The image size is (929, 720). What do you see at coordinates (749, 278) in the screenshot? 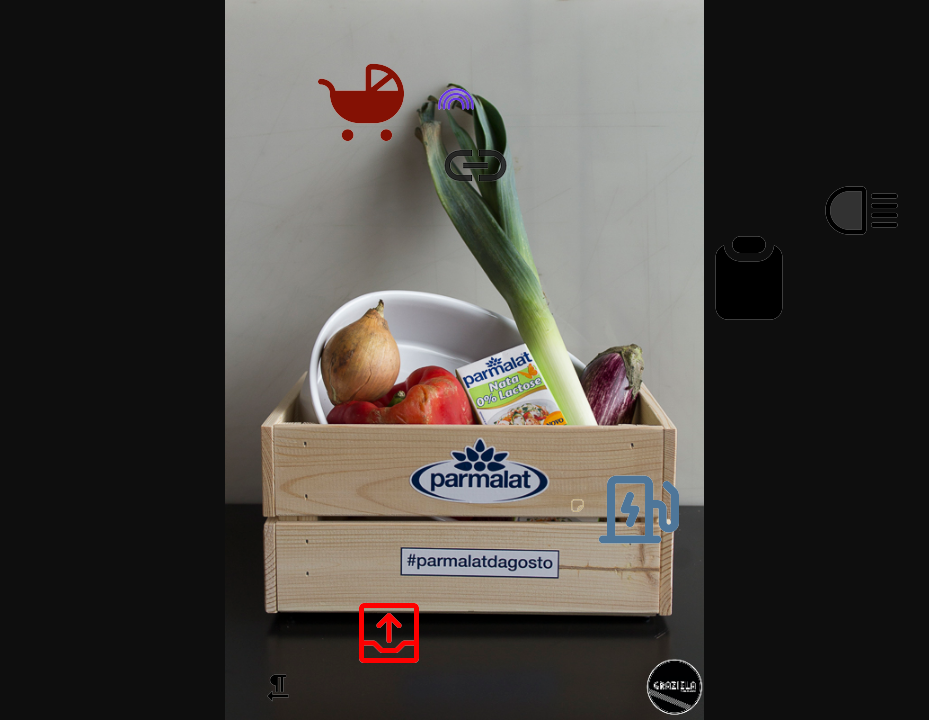
I see `copy content to clipboard` at bounding box center [749, 278].